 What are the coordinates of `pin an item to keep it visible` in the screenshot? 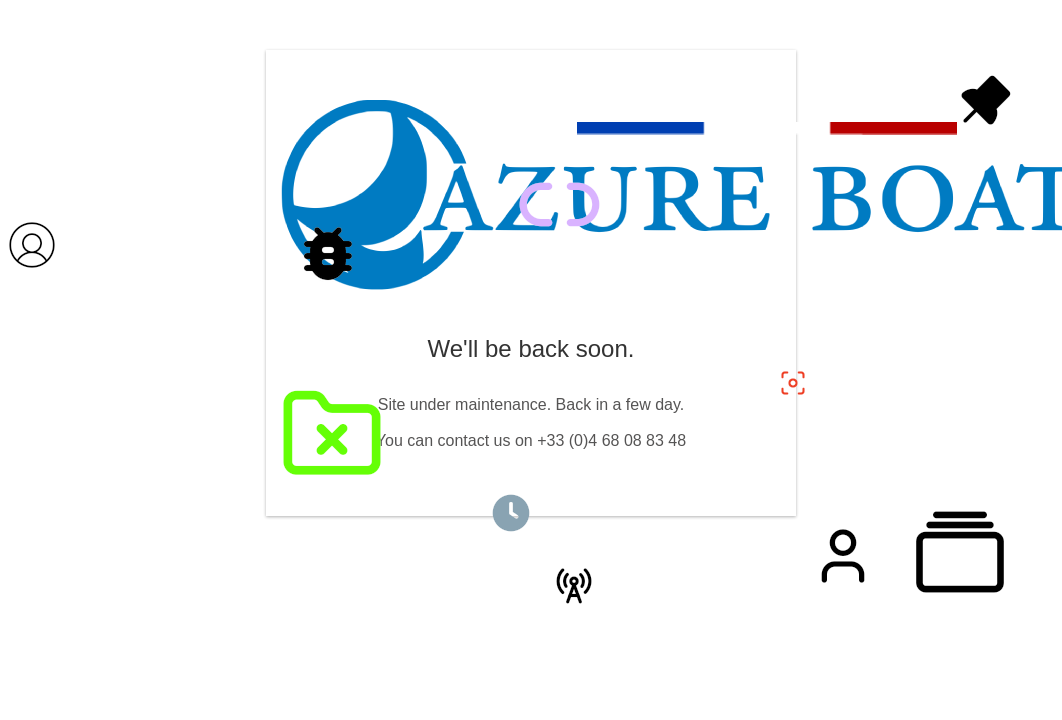 It's located at (984, 102).